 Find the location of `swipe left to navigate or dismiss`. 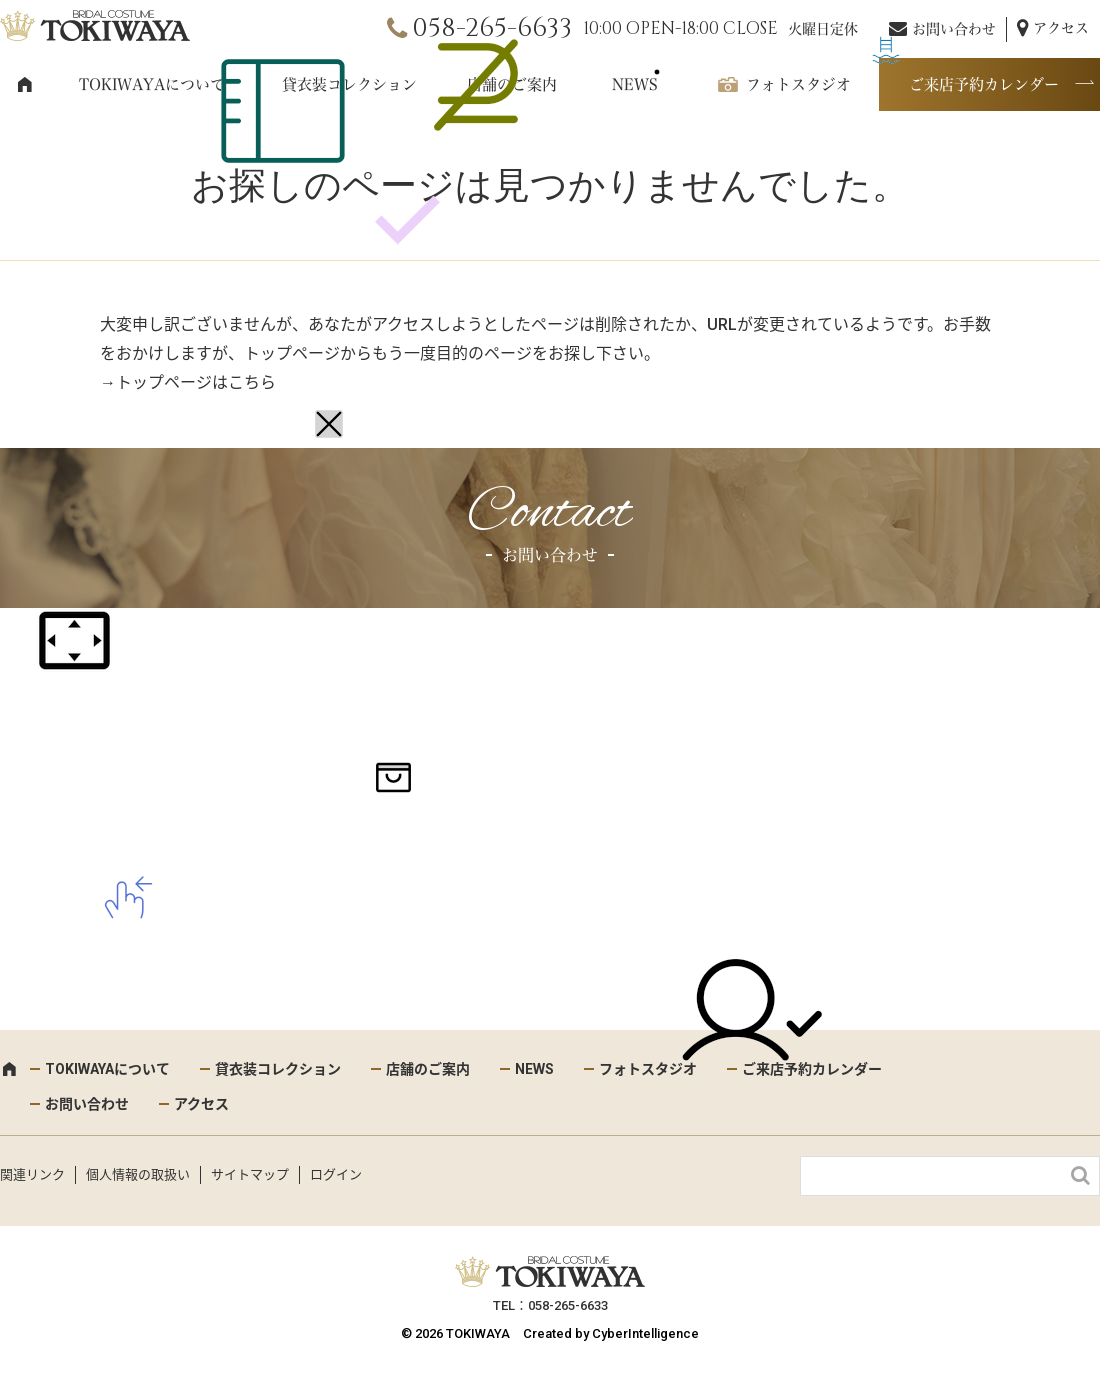

swipe left to navigate or dismiss is located at coordinates (126, 899).